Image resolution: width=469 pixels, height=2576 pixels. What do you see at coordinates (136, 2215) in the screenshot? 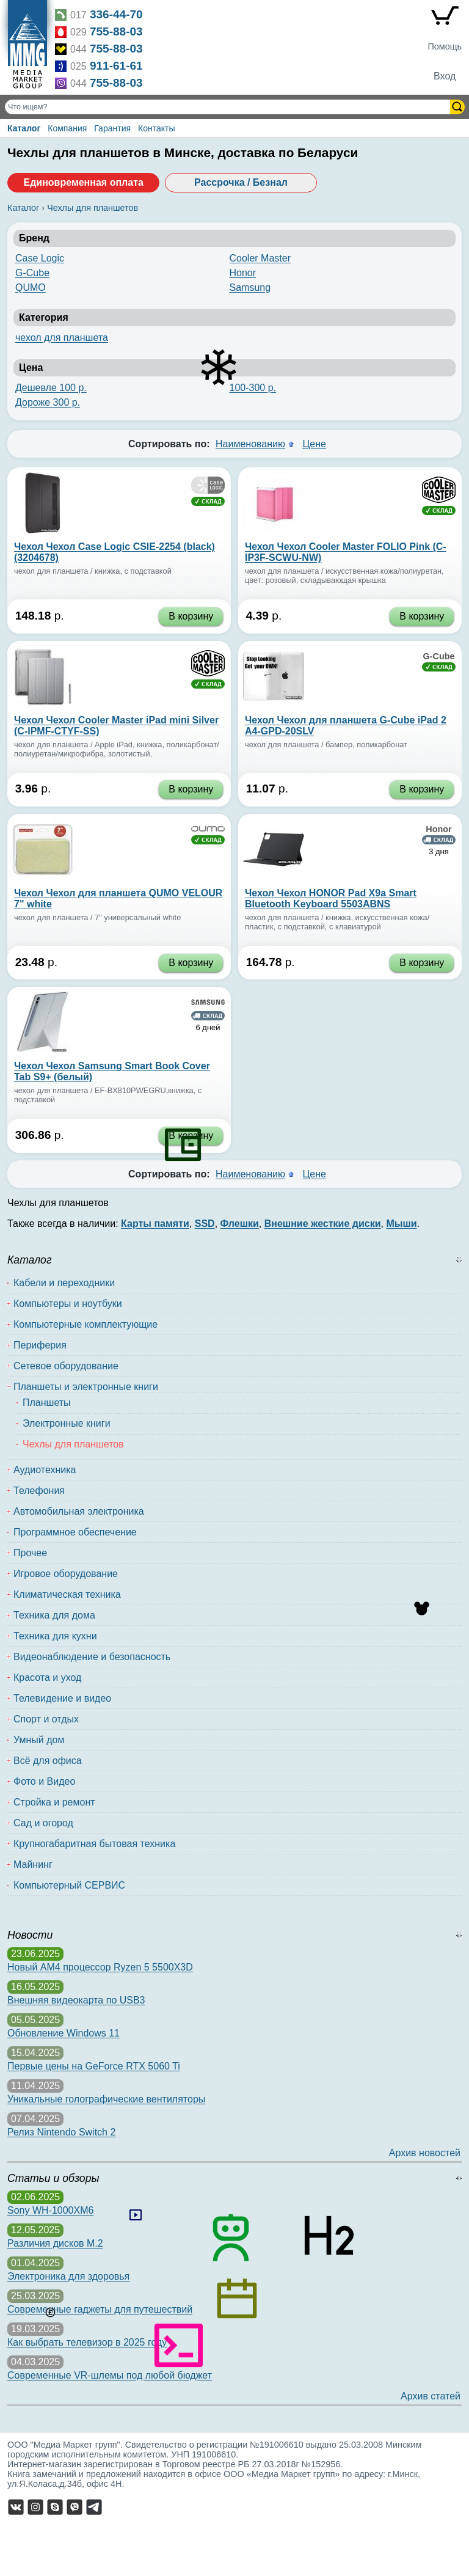
I see `play a video or movie` at bounding box center [136, 2215].